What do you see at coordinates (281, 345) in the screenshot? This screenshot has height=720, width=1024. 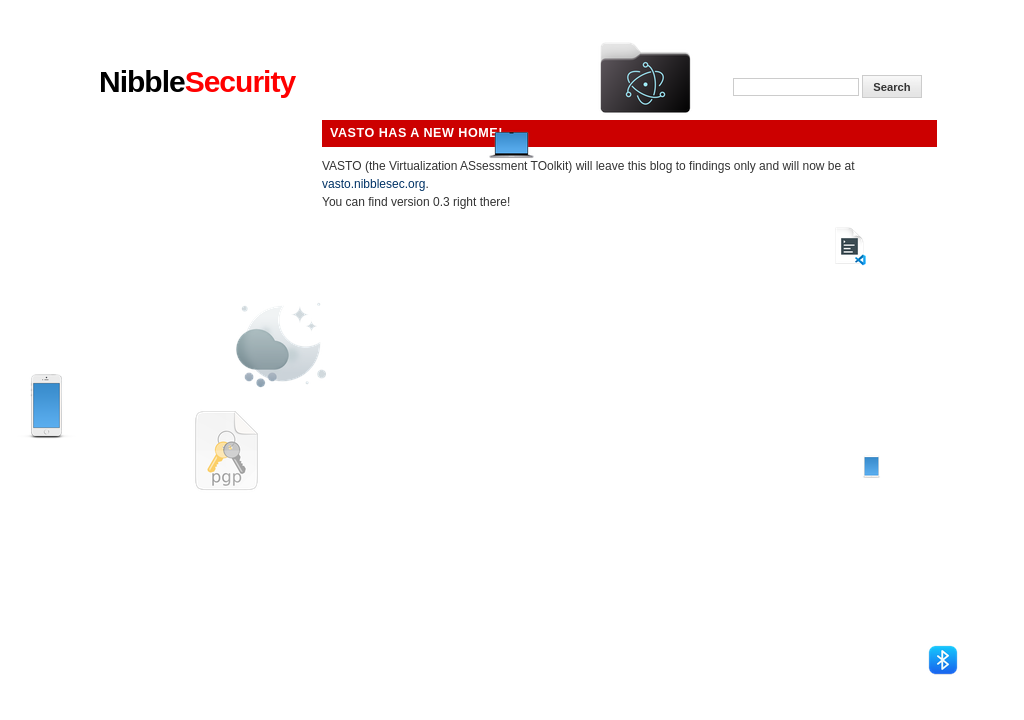 I see `indicates scattered snow conditions at night` at bounding box center [281, 345].